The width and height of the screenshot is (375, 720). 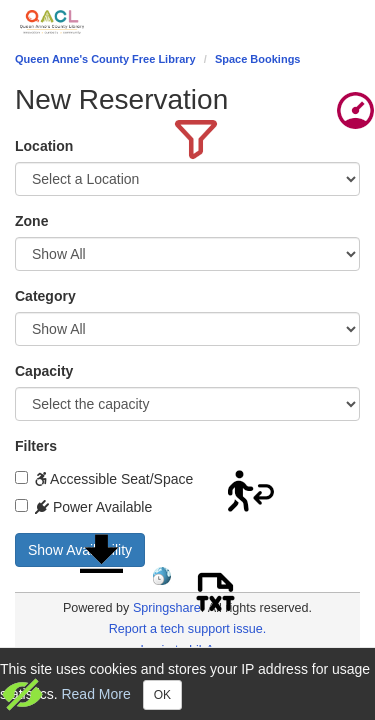 I want to click on download a file or content, so click(x=101, y=551).